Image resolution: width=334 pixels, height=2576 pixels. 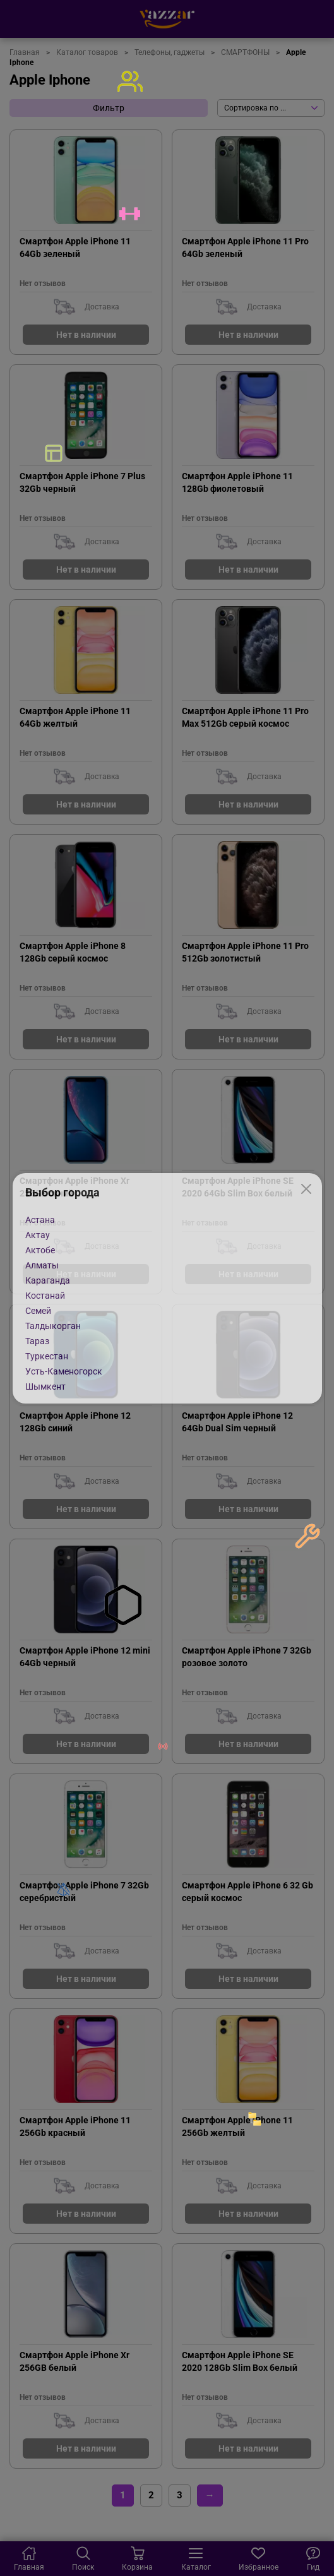 What do you see at coordinates (255, 2119) in the screenshot?
I see `view folder hierarchy or directory structure` at bounding box center [255, 2119].